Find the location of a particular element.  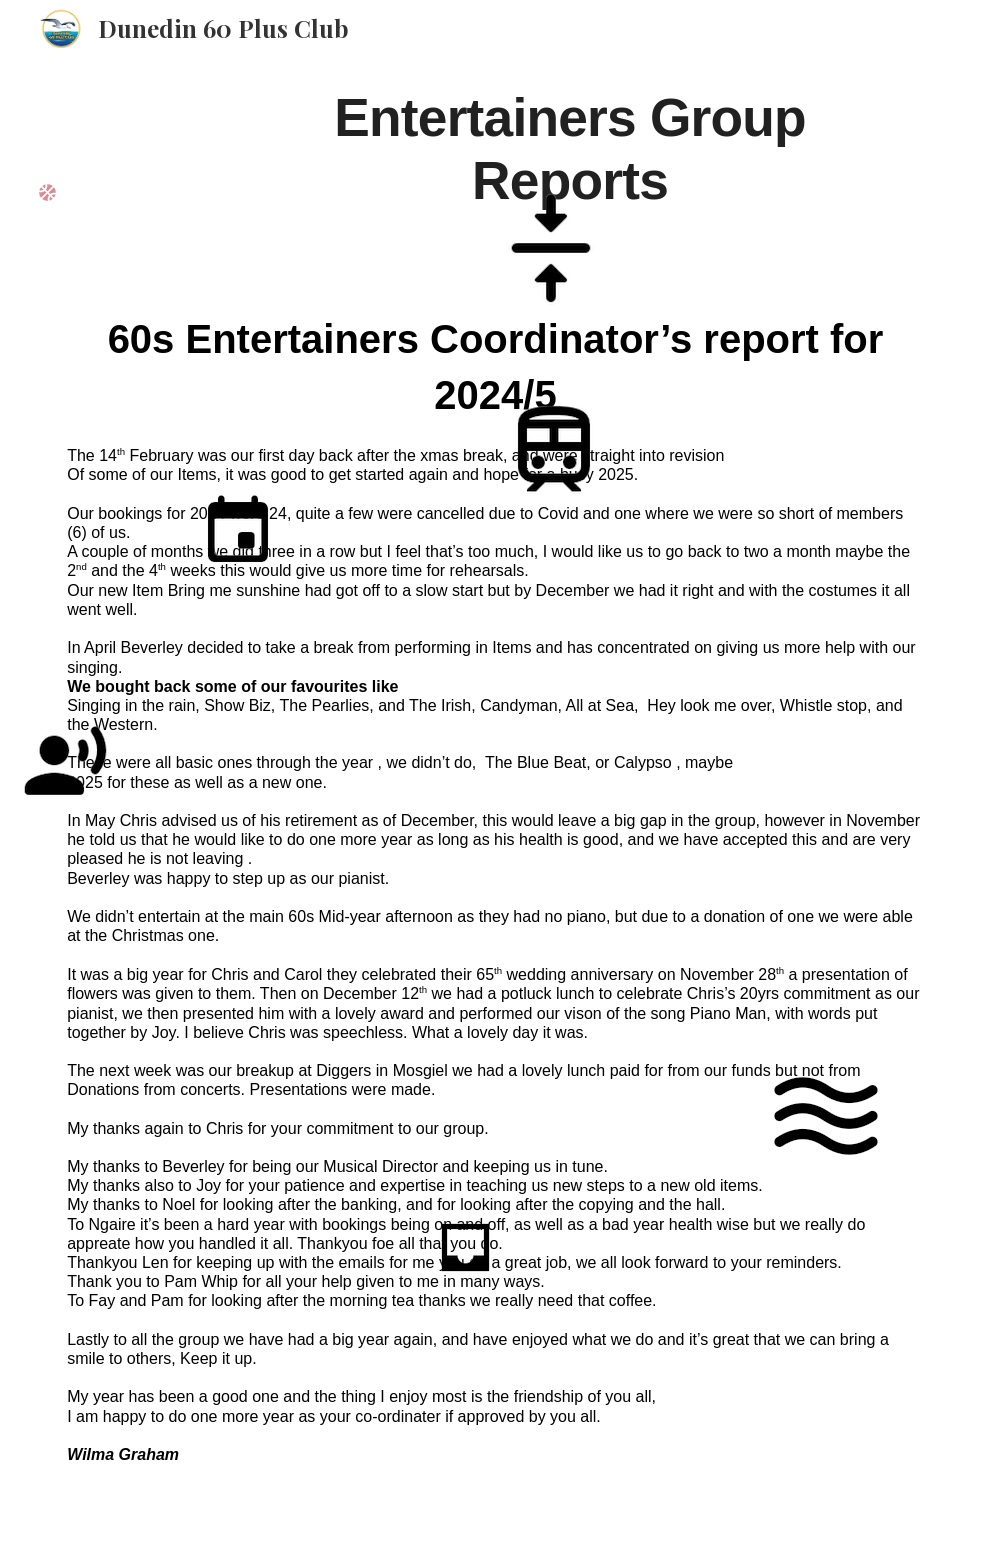

activate voice recording or dictation is located at coordinates (65, 761).